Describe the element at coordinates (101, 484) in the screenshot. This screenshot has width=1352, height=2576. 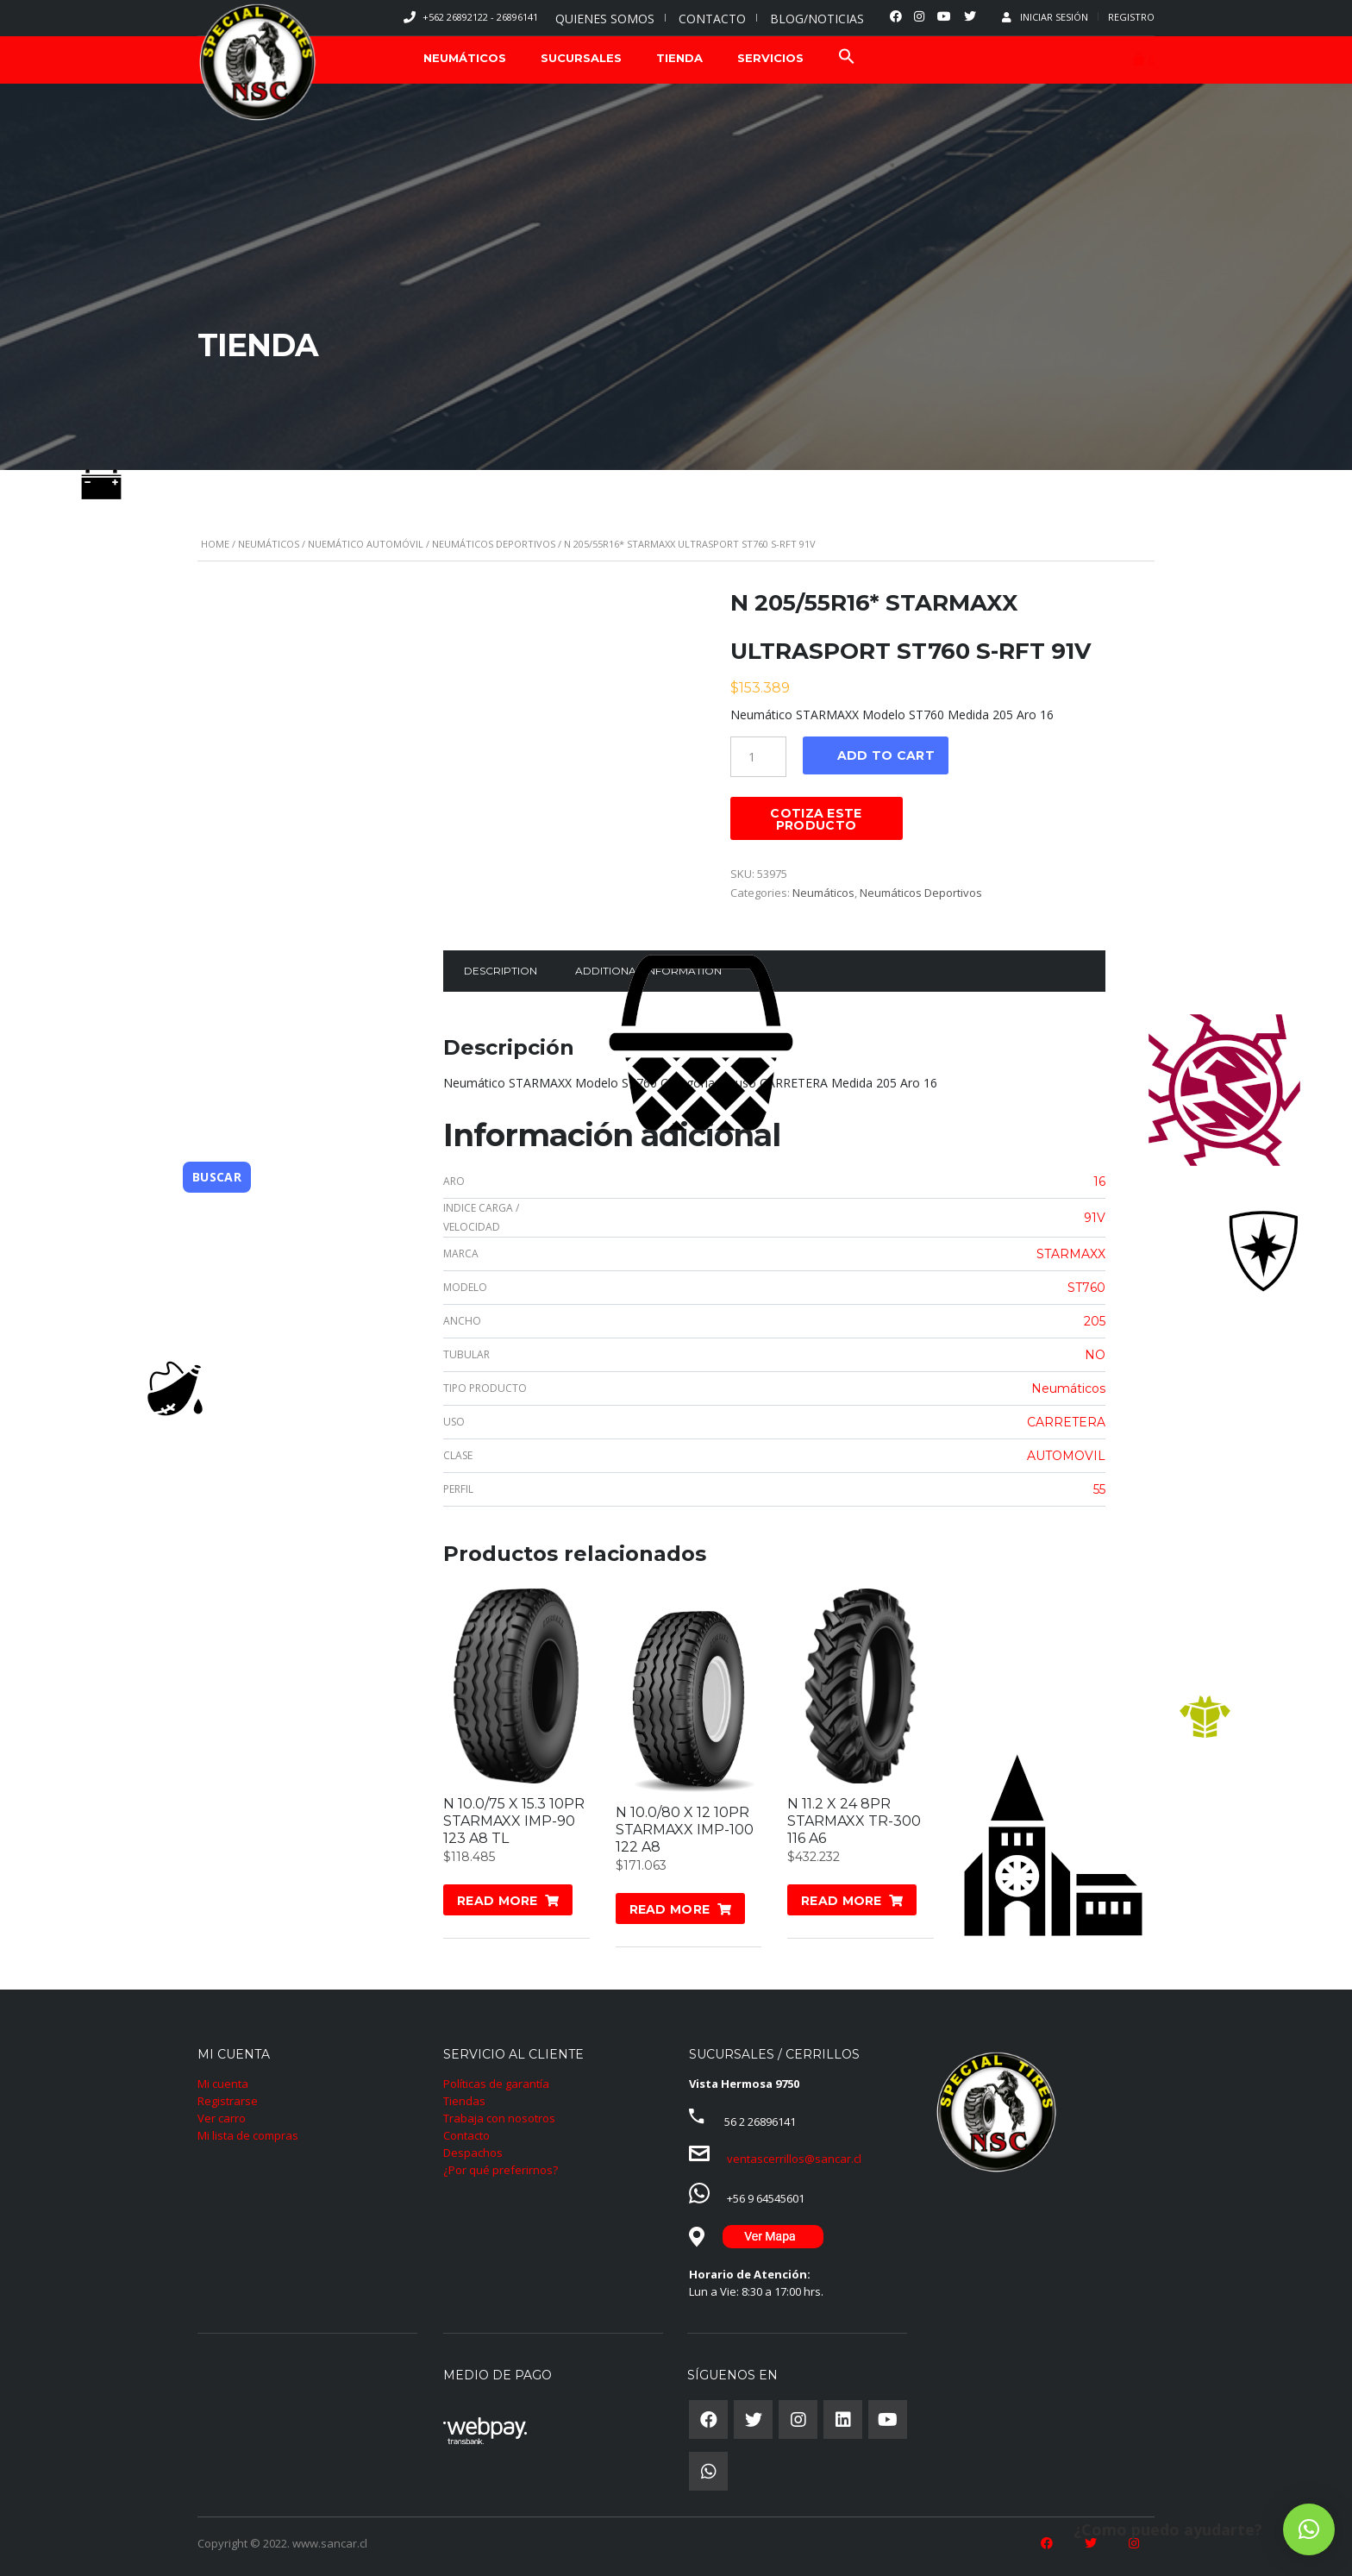
I see `view vehicle battery status` at that location.